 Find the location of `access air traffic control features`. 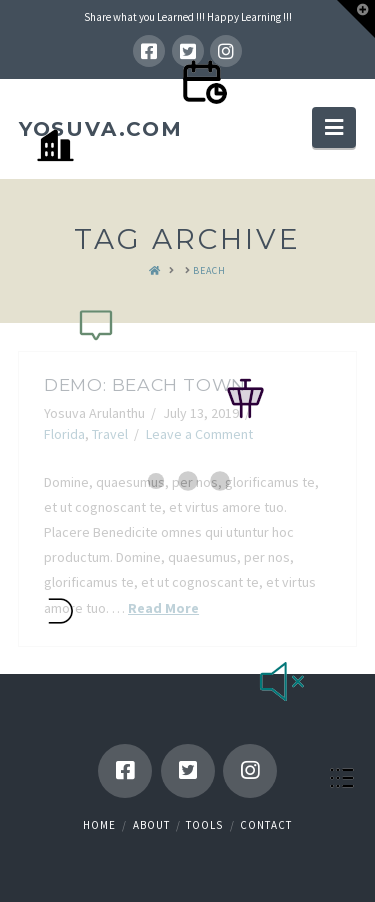

access air traffic control features is located at coordinates (245, 398).